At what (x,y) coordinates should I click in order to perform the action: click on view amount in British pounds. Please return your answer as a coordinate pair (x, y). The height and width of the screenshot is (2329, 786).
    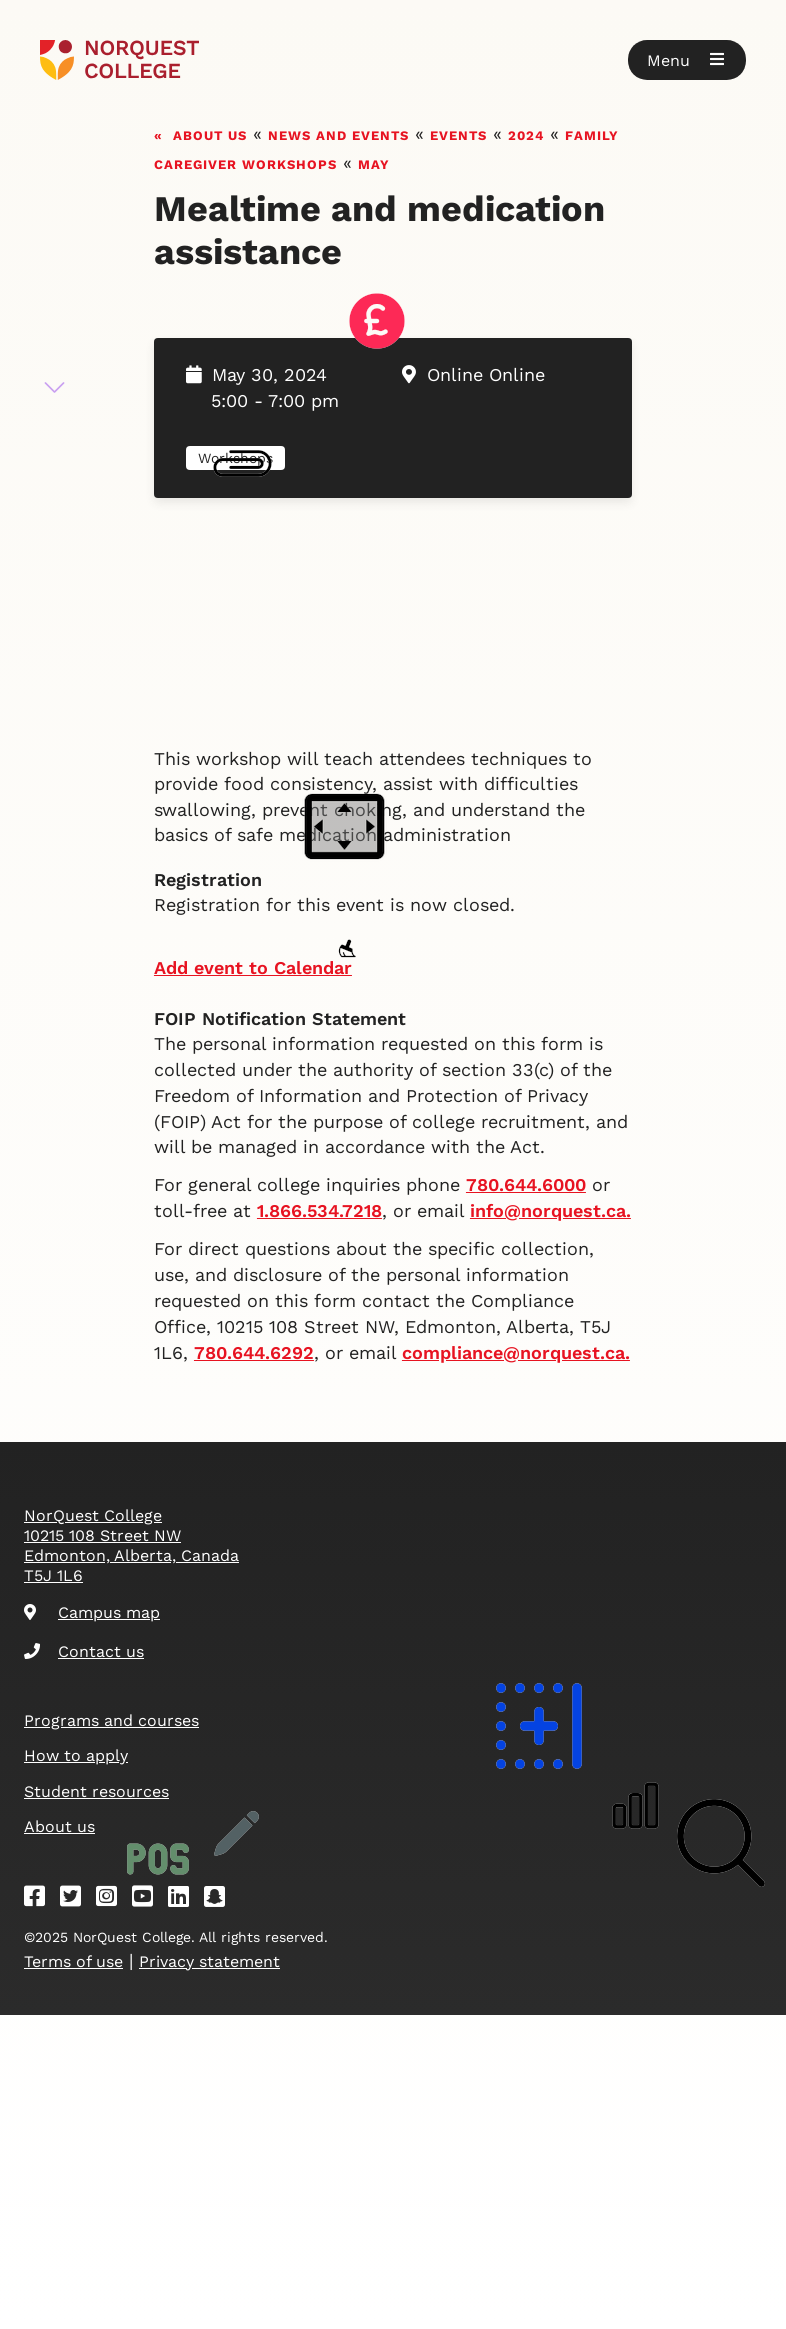
    Looking at the image, I should click on (377, 321).